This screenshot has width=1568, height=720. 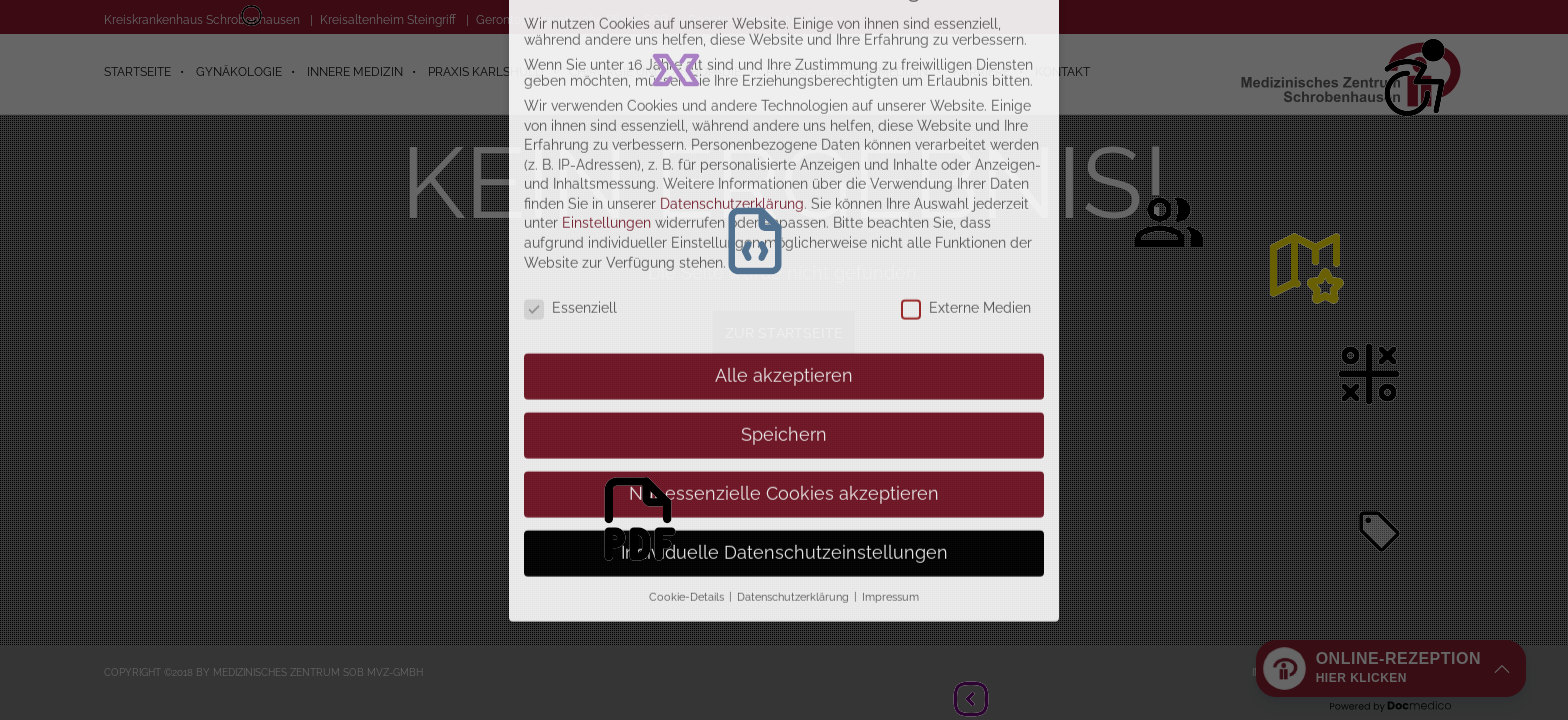 What do you see at coordinates (1305, 265) in the screenshot?
I see `view favorite locations on map` at bounding box center [1305, 265].